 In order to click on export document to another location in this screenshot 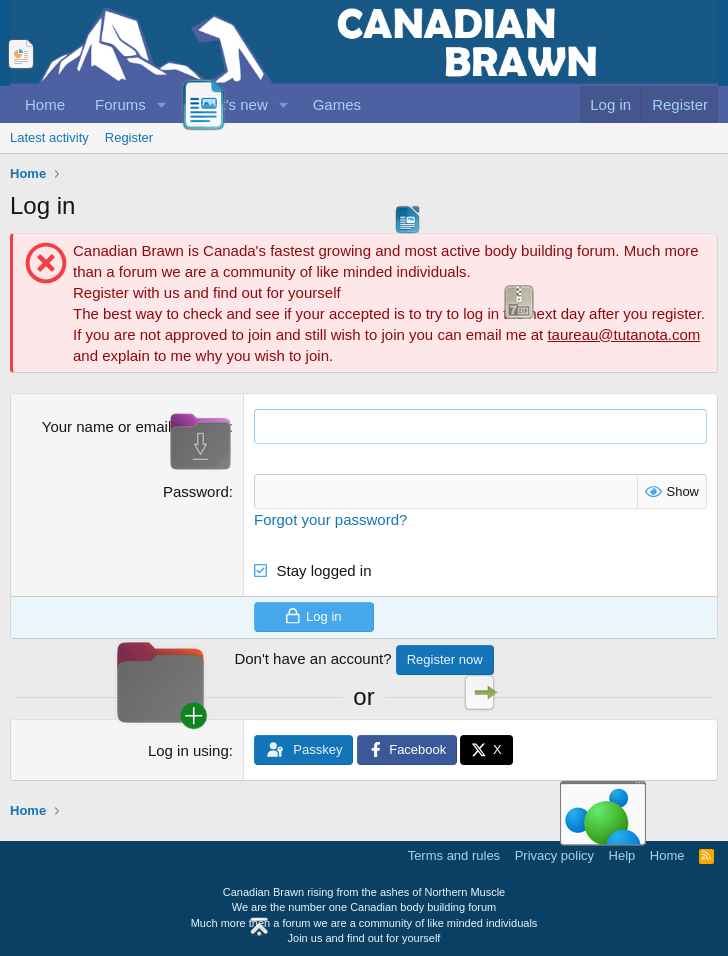, I will do `click(479, 692)`.